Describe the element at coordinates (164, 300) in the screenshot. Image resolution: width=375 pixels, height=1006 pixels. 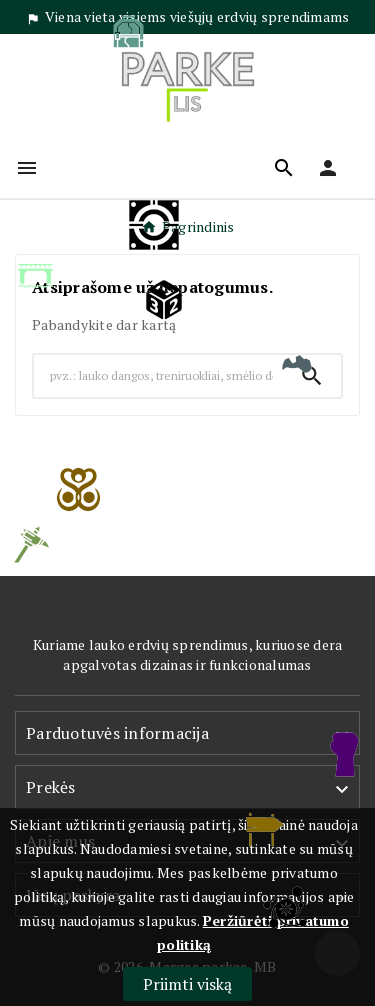
I see `roll dice or generate random number` at that location.